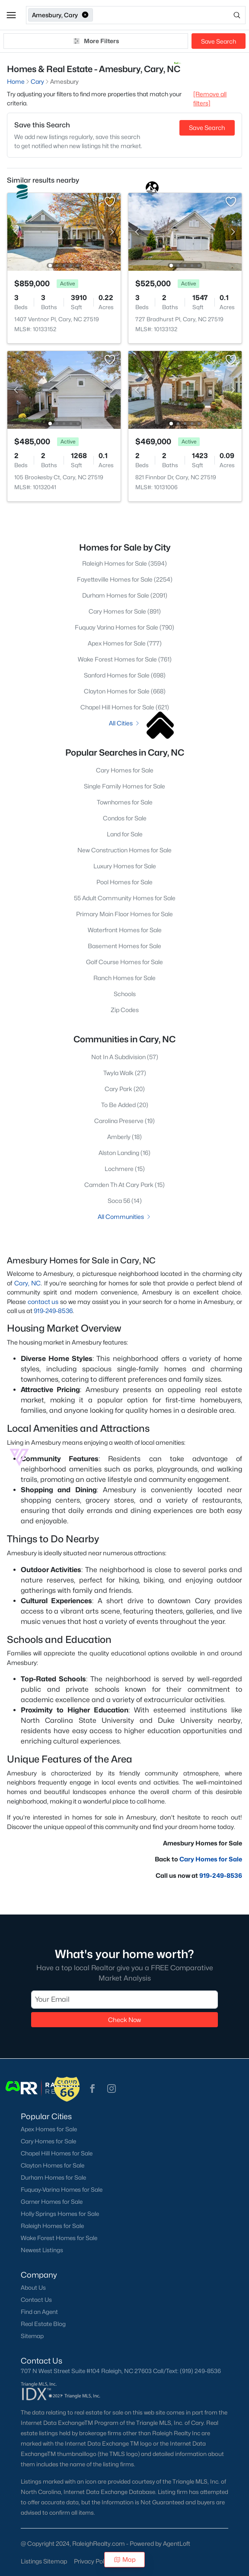 The image size is (249, 2576). What do you see at coordinates (152, 188) in the screenshot?
I see `open decentraland metaverse platform` at bounding box center [152, 188].